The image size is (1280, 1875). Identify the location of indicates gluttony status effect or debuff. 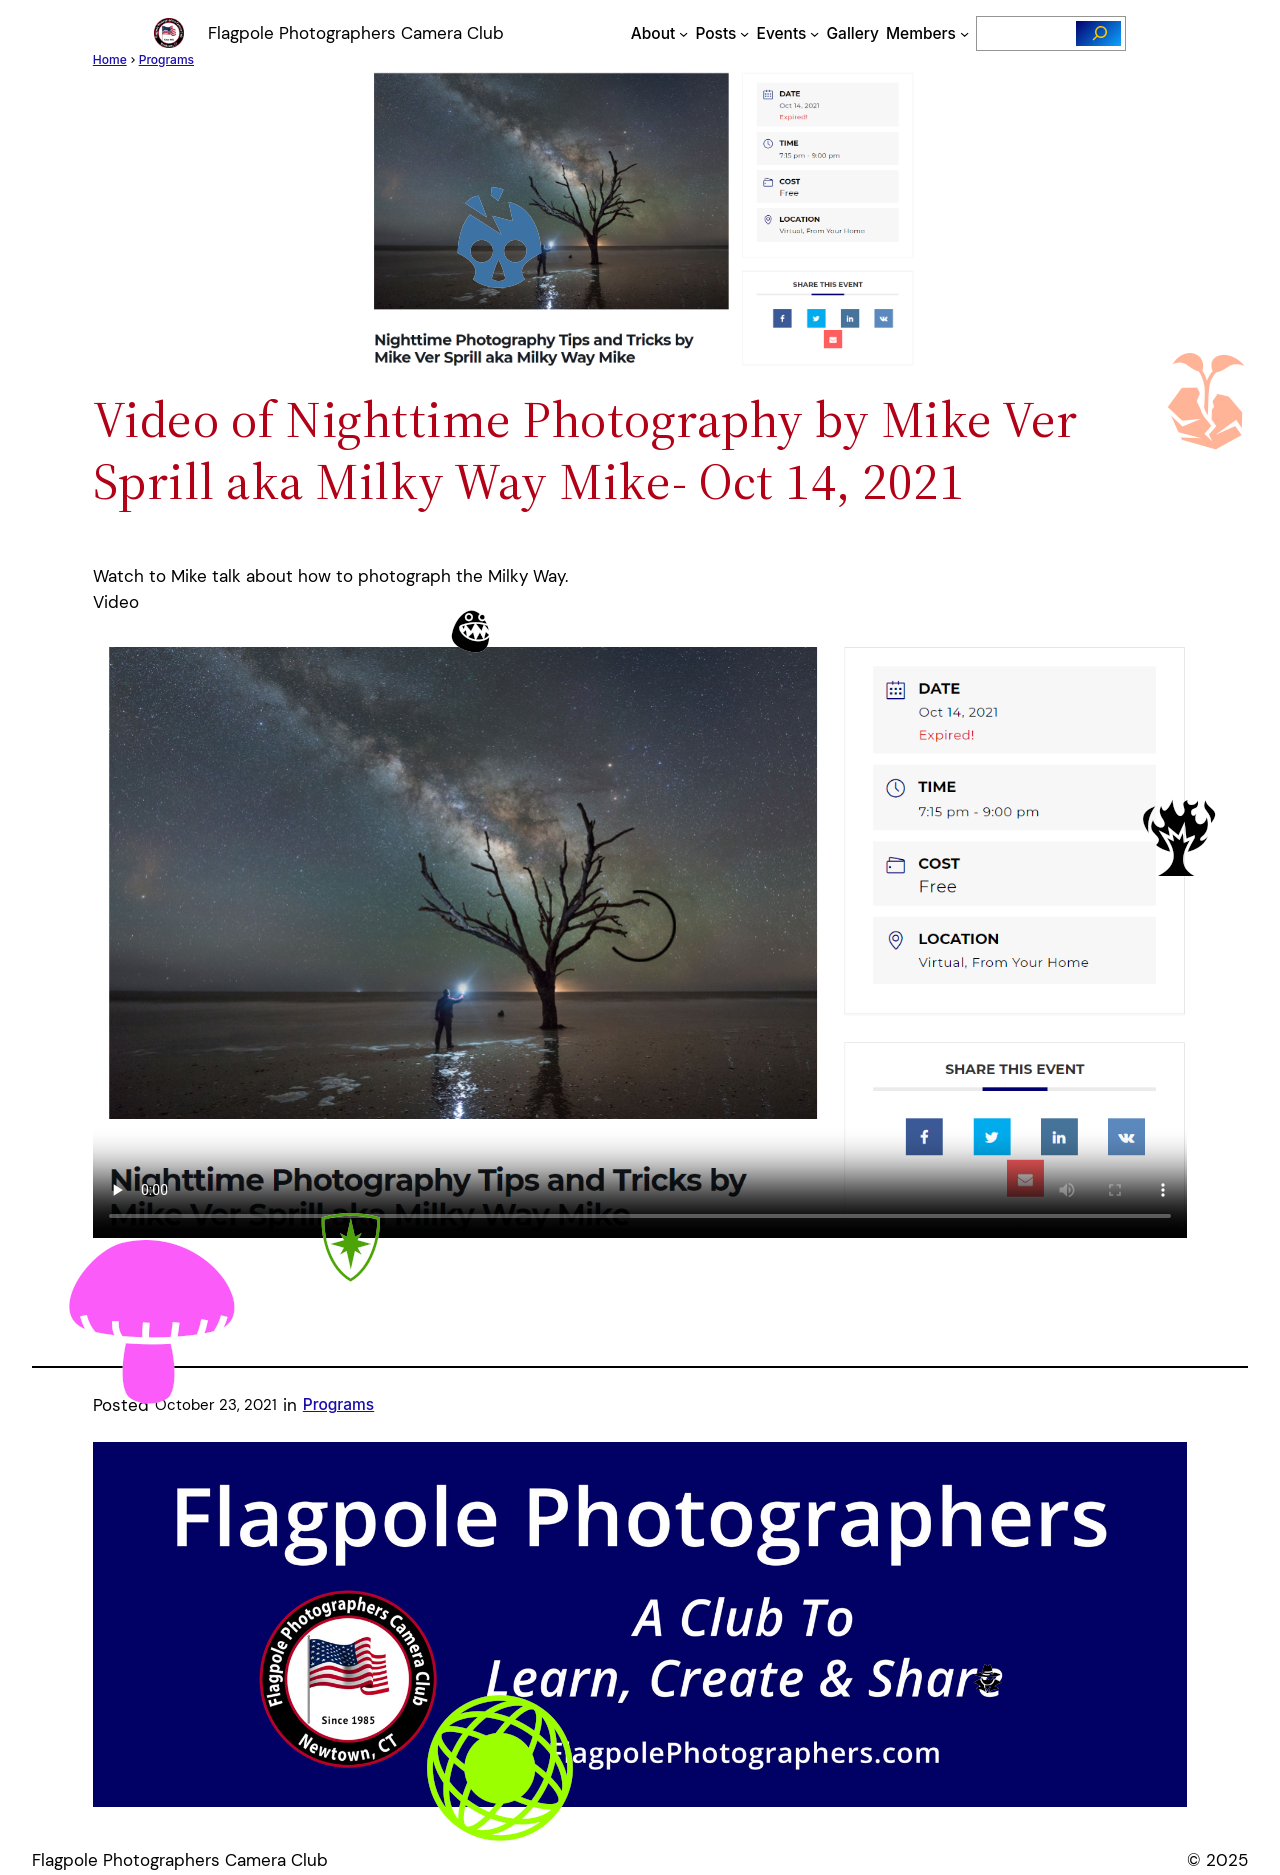
(471, 631).